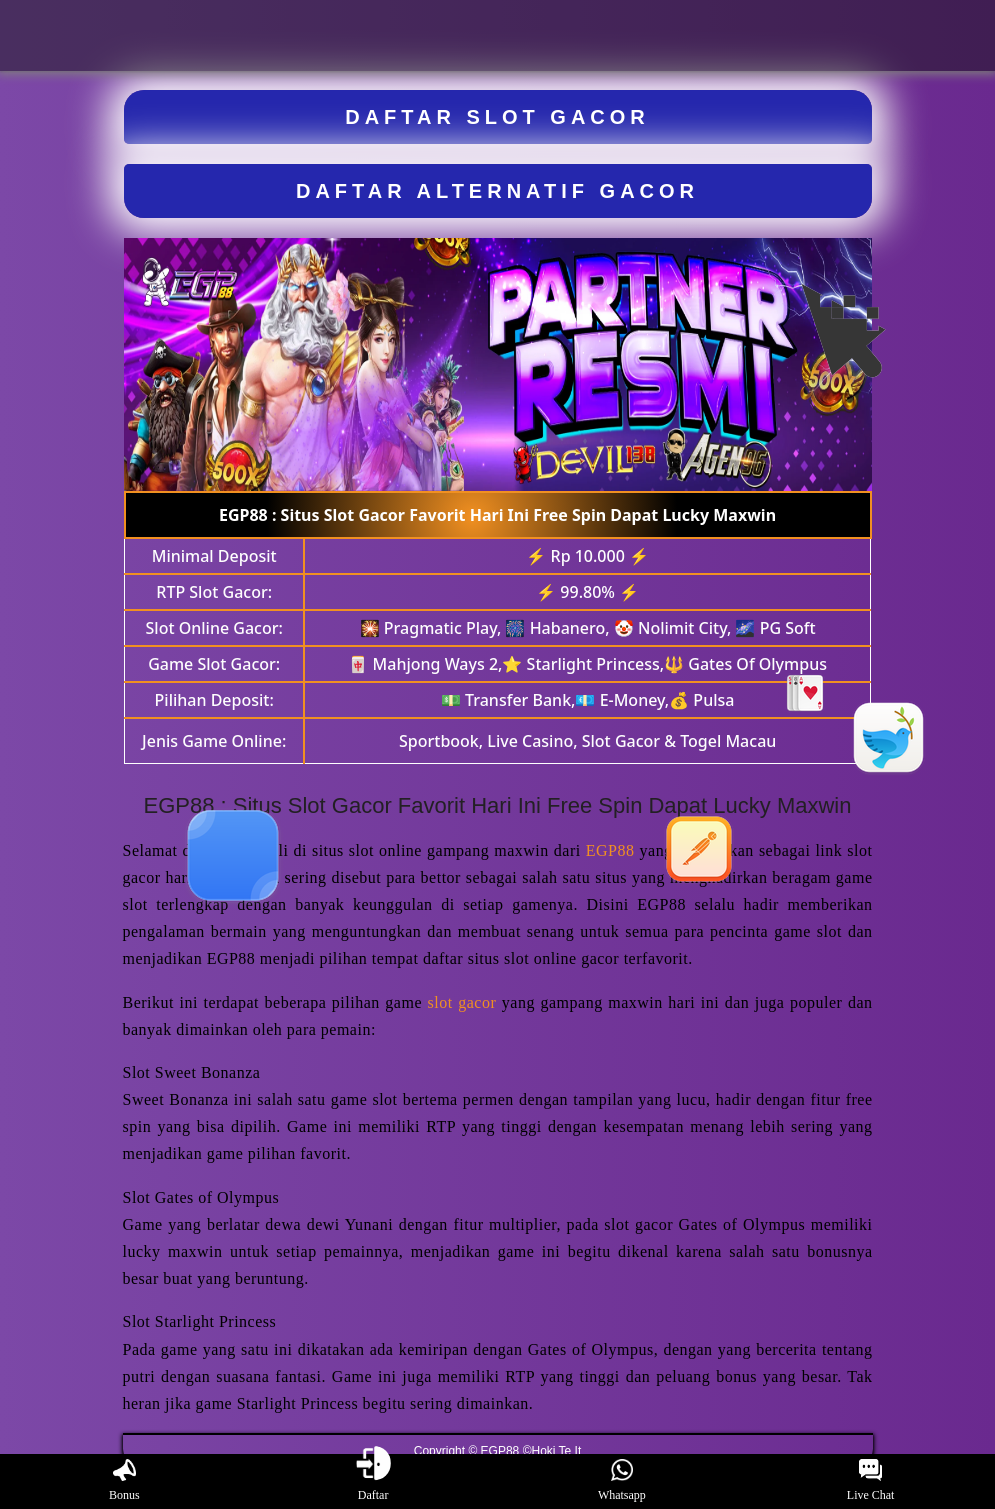 Image resolution: width=995 pixels, height=1509 pixels. What do you see at coordinates (233, 857) in the screenshot?
I see `configure hot corners behavior` at bounding box center [233, 857].